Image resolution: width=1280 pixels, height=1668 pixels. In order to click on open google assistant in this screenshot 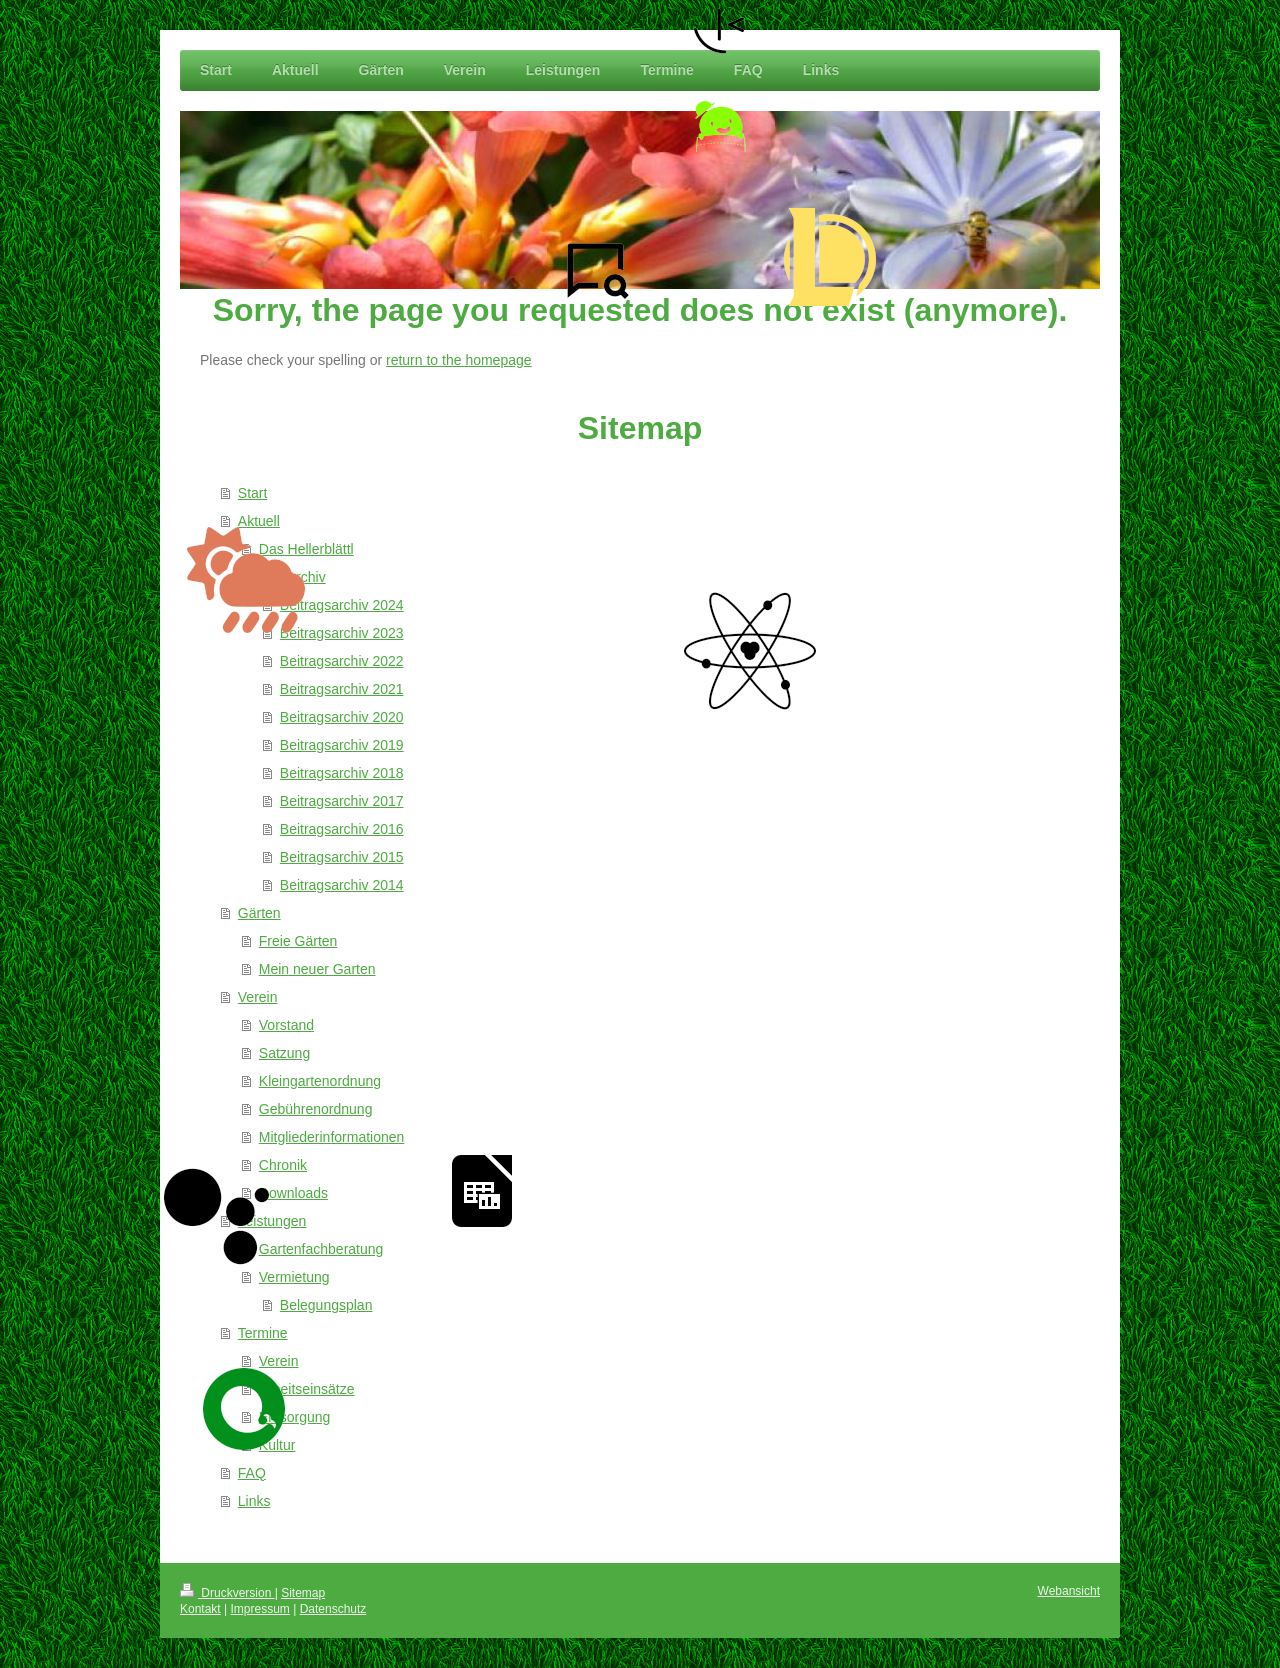, I will do `click(216, 1216)`.